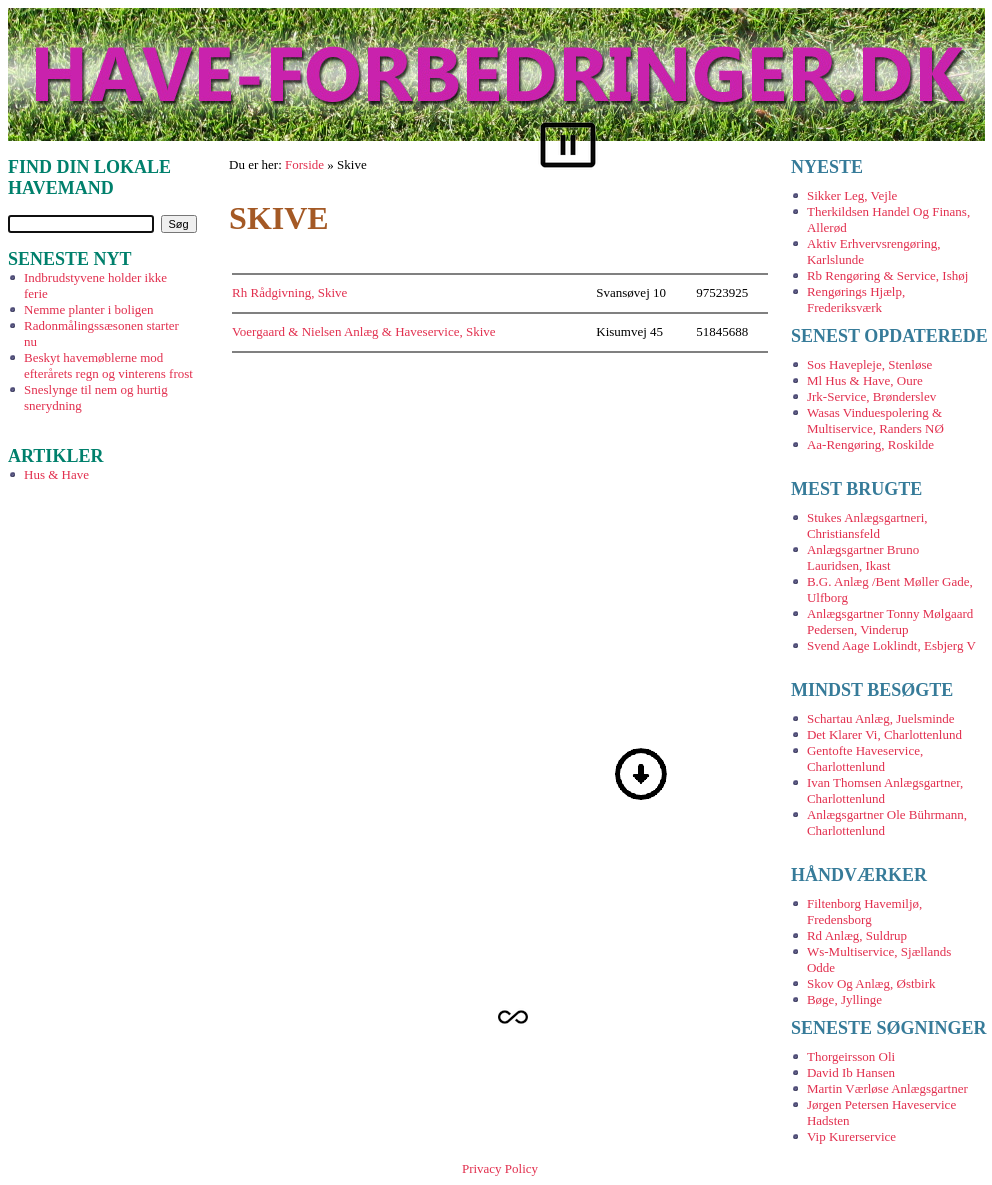  I want to click on indicates unlimited or infinite option, so click(513, 1017).